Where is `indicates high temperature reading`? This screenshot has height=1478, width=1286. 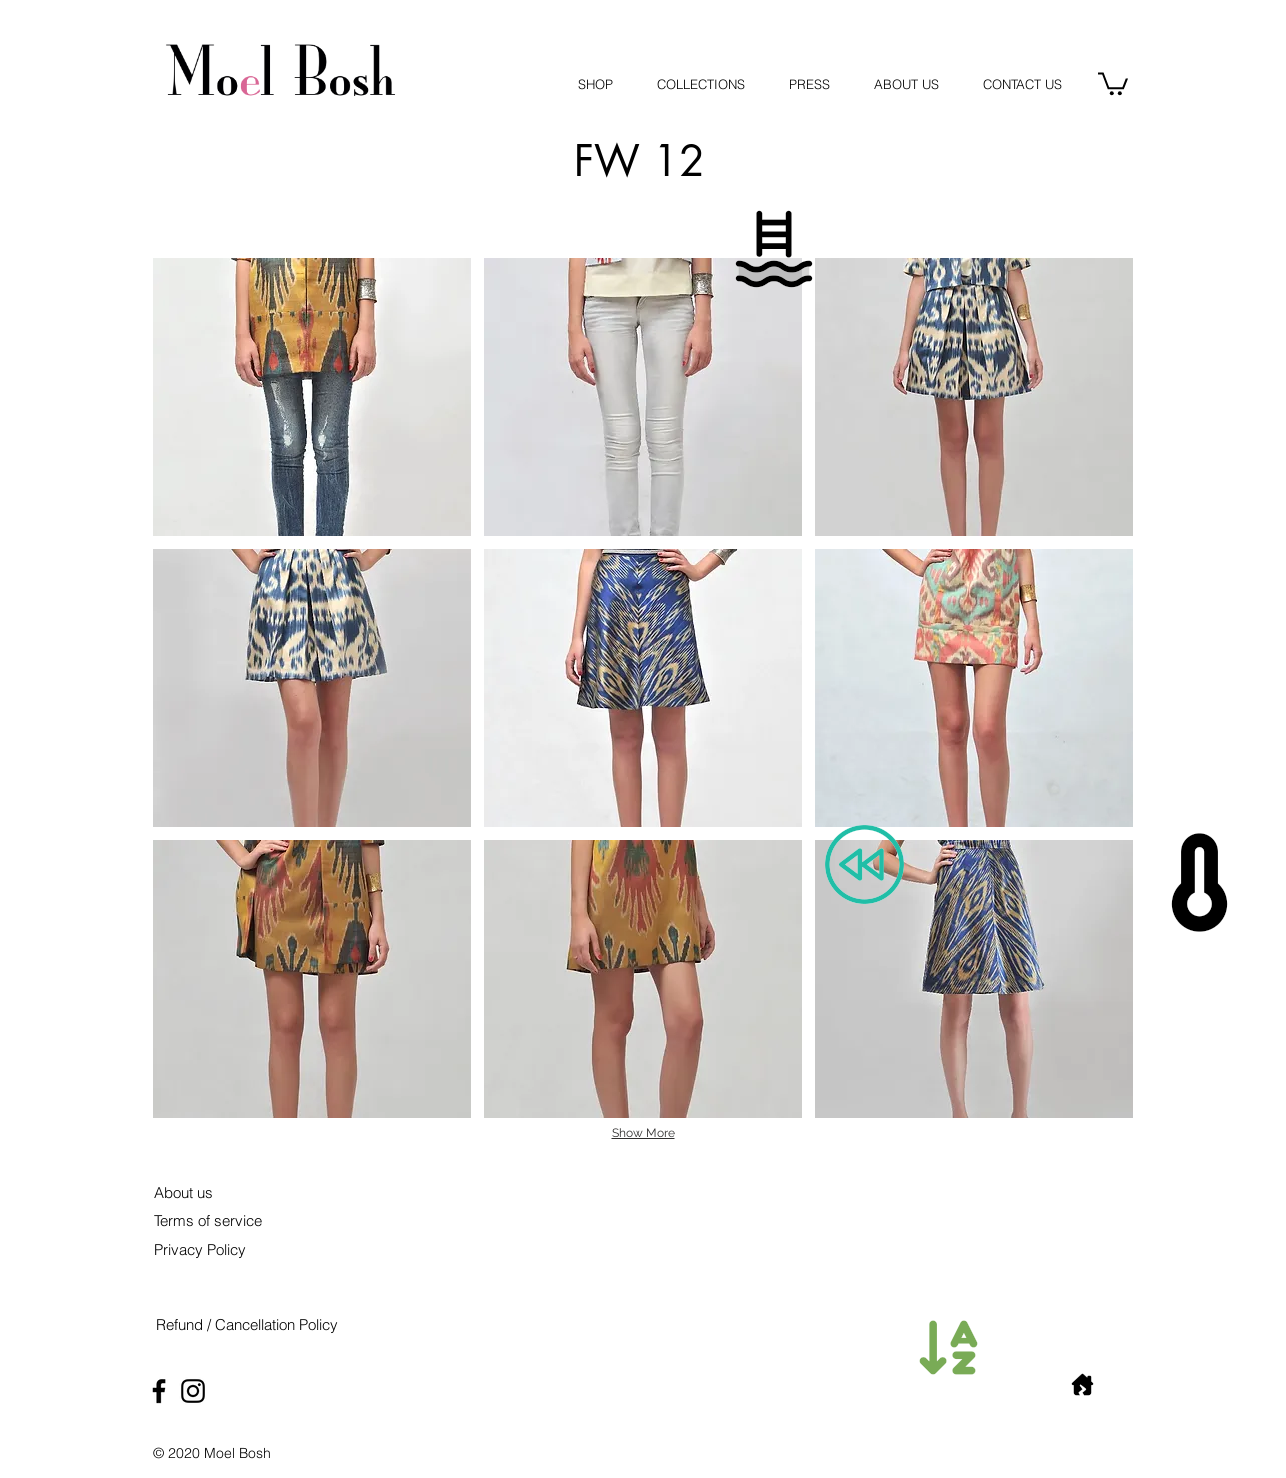
indicates high temperature reading is located at coordinates (1199, 882).